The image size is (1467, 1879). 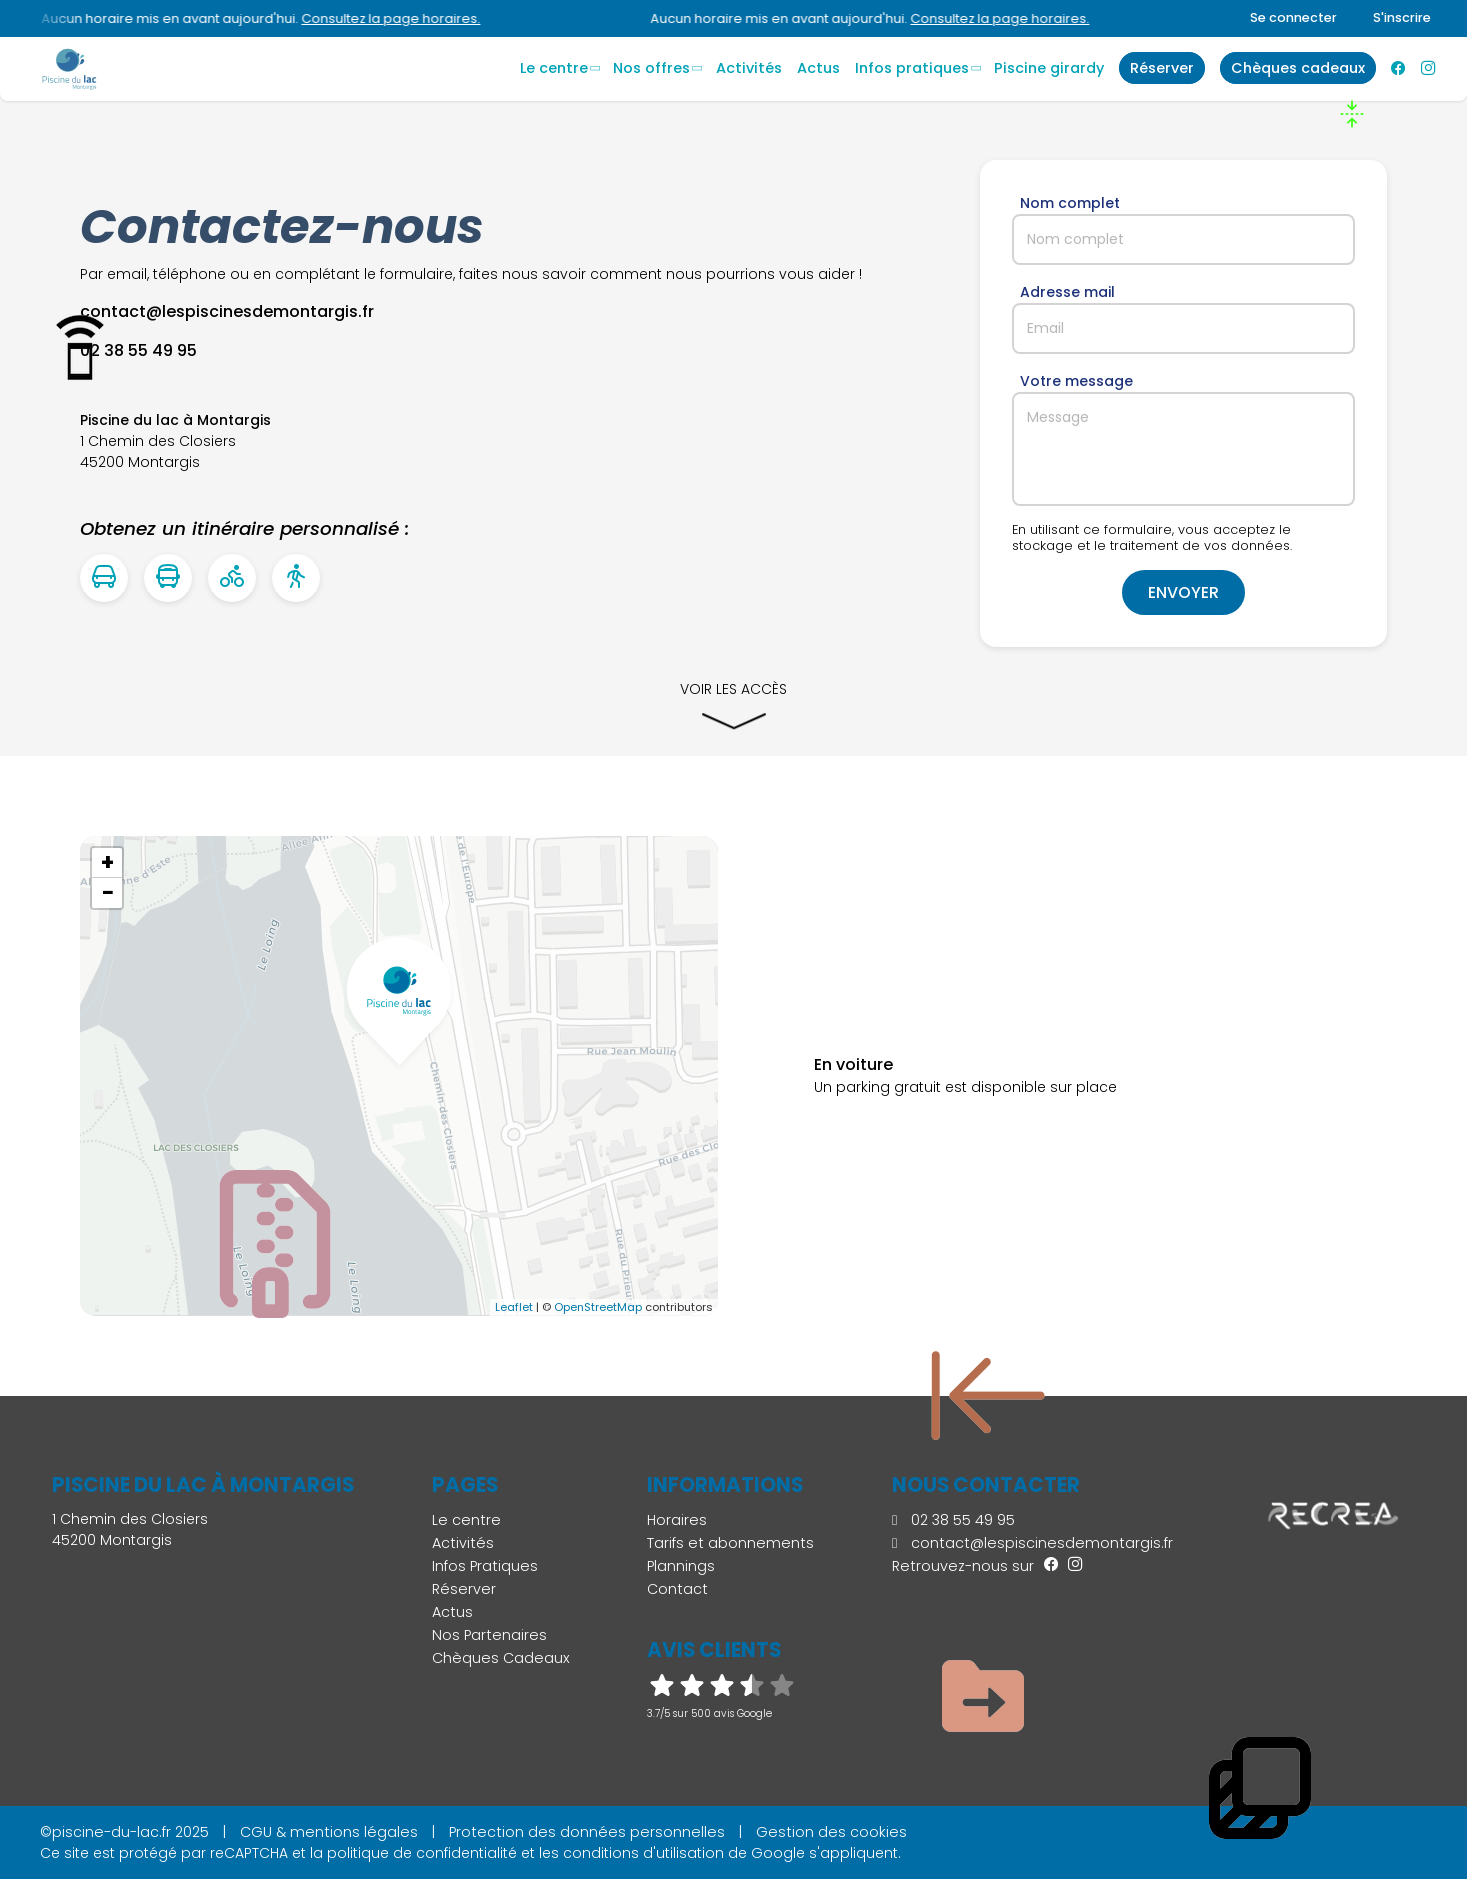 I want to click on access a linked submodule or external repository, so click(x=983, y=1696).